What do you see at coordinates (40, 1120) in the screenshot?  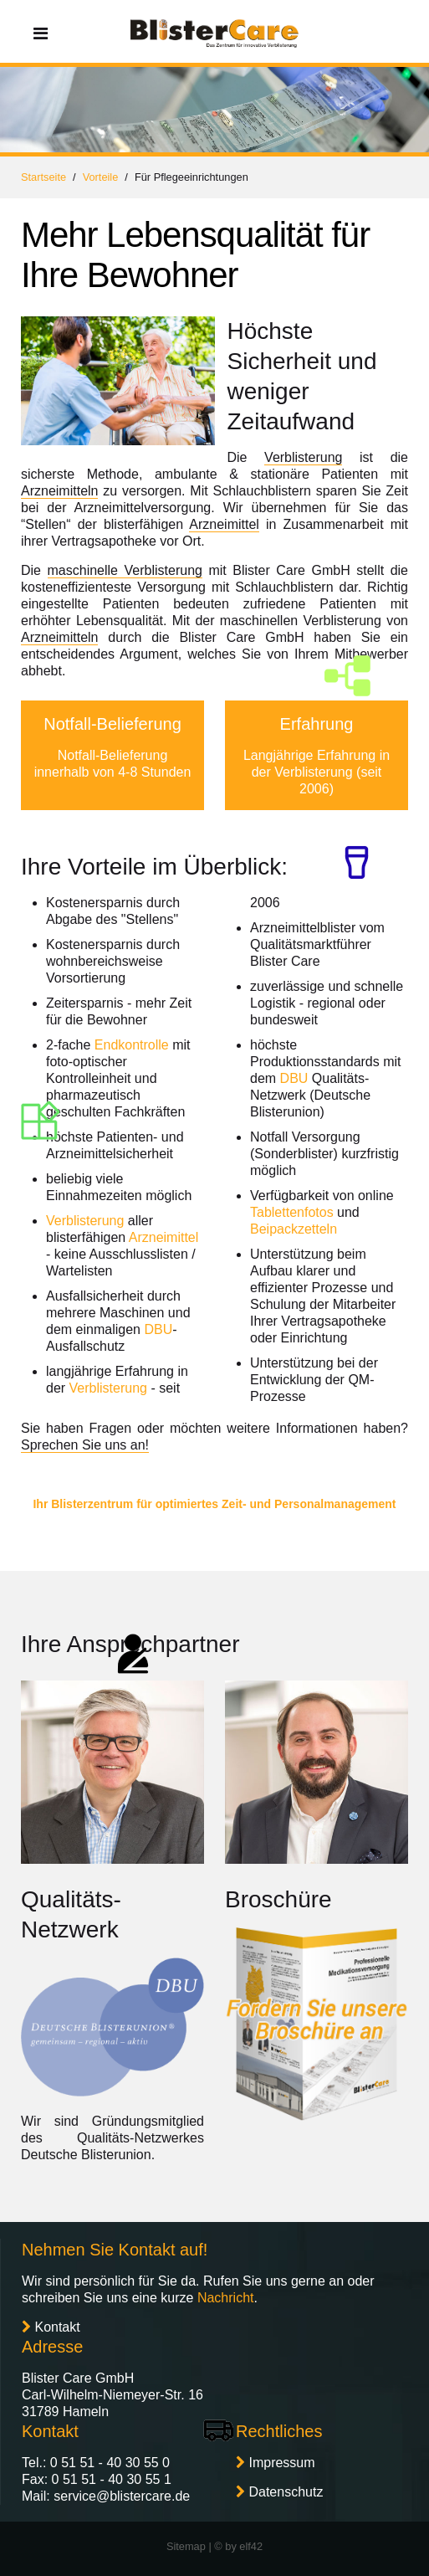 I see `browse and install extensions` at bounding box center [40, 1120].